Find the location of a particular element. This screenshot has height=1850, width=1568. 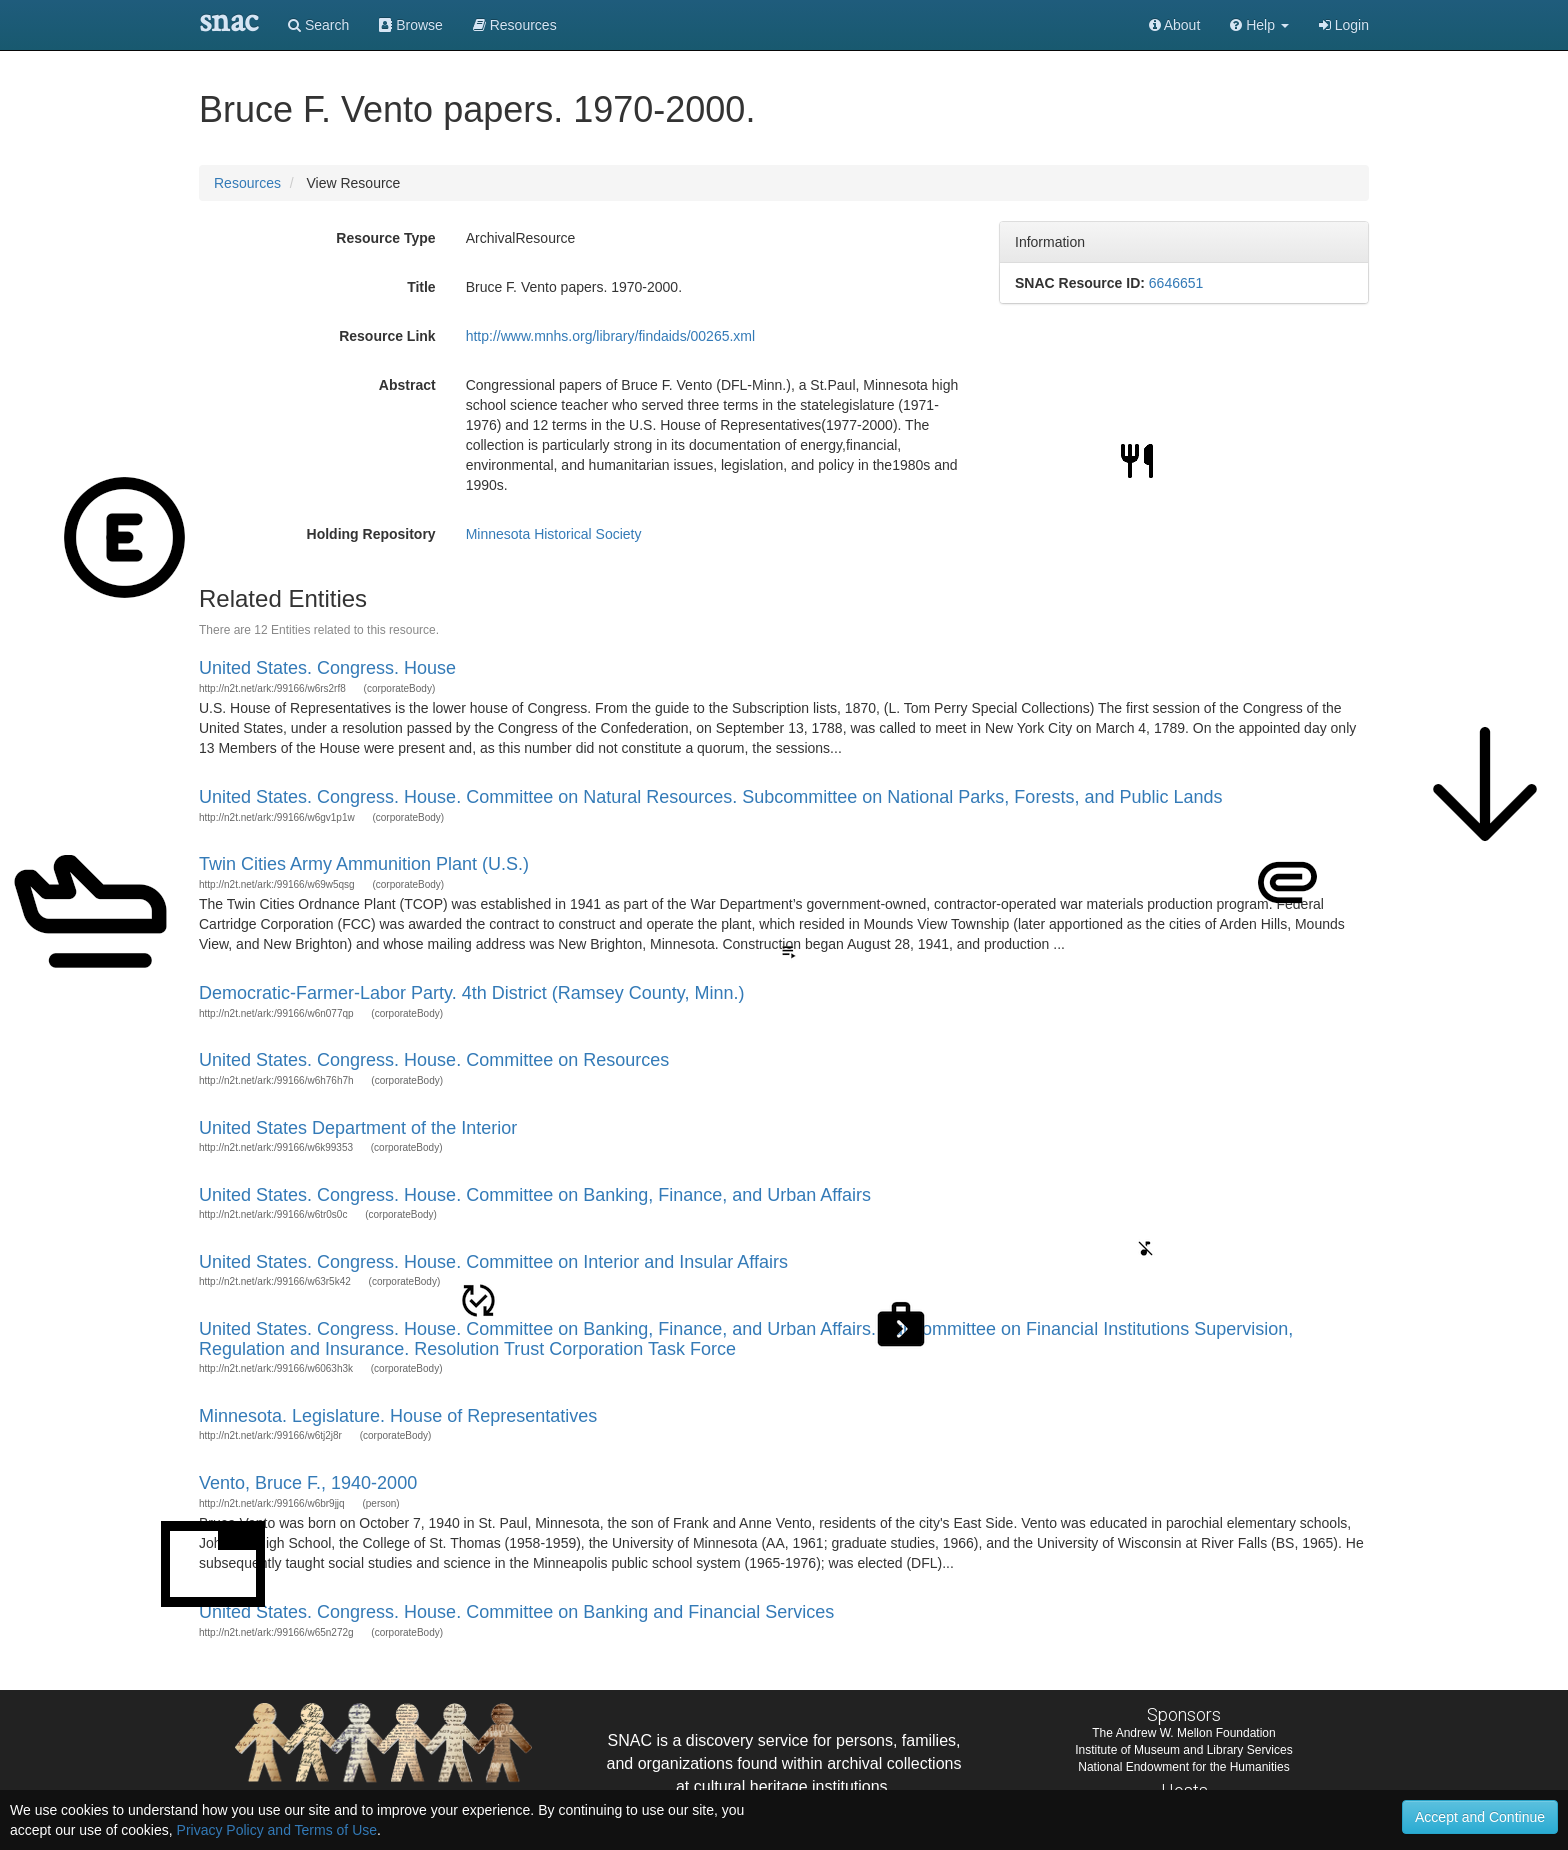

schedule task for next week is located at coordinates (901, 1323).